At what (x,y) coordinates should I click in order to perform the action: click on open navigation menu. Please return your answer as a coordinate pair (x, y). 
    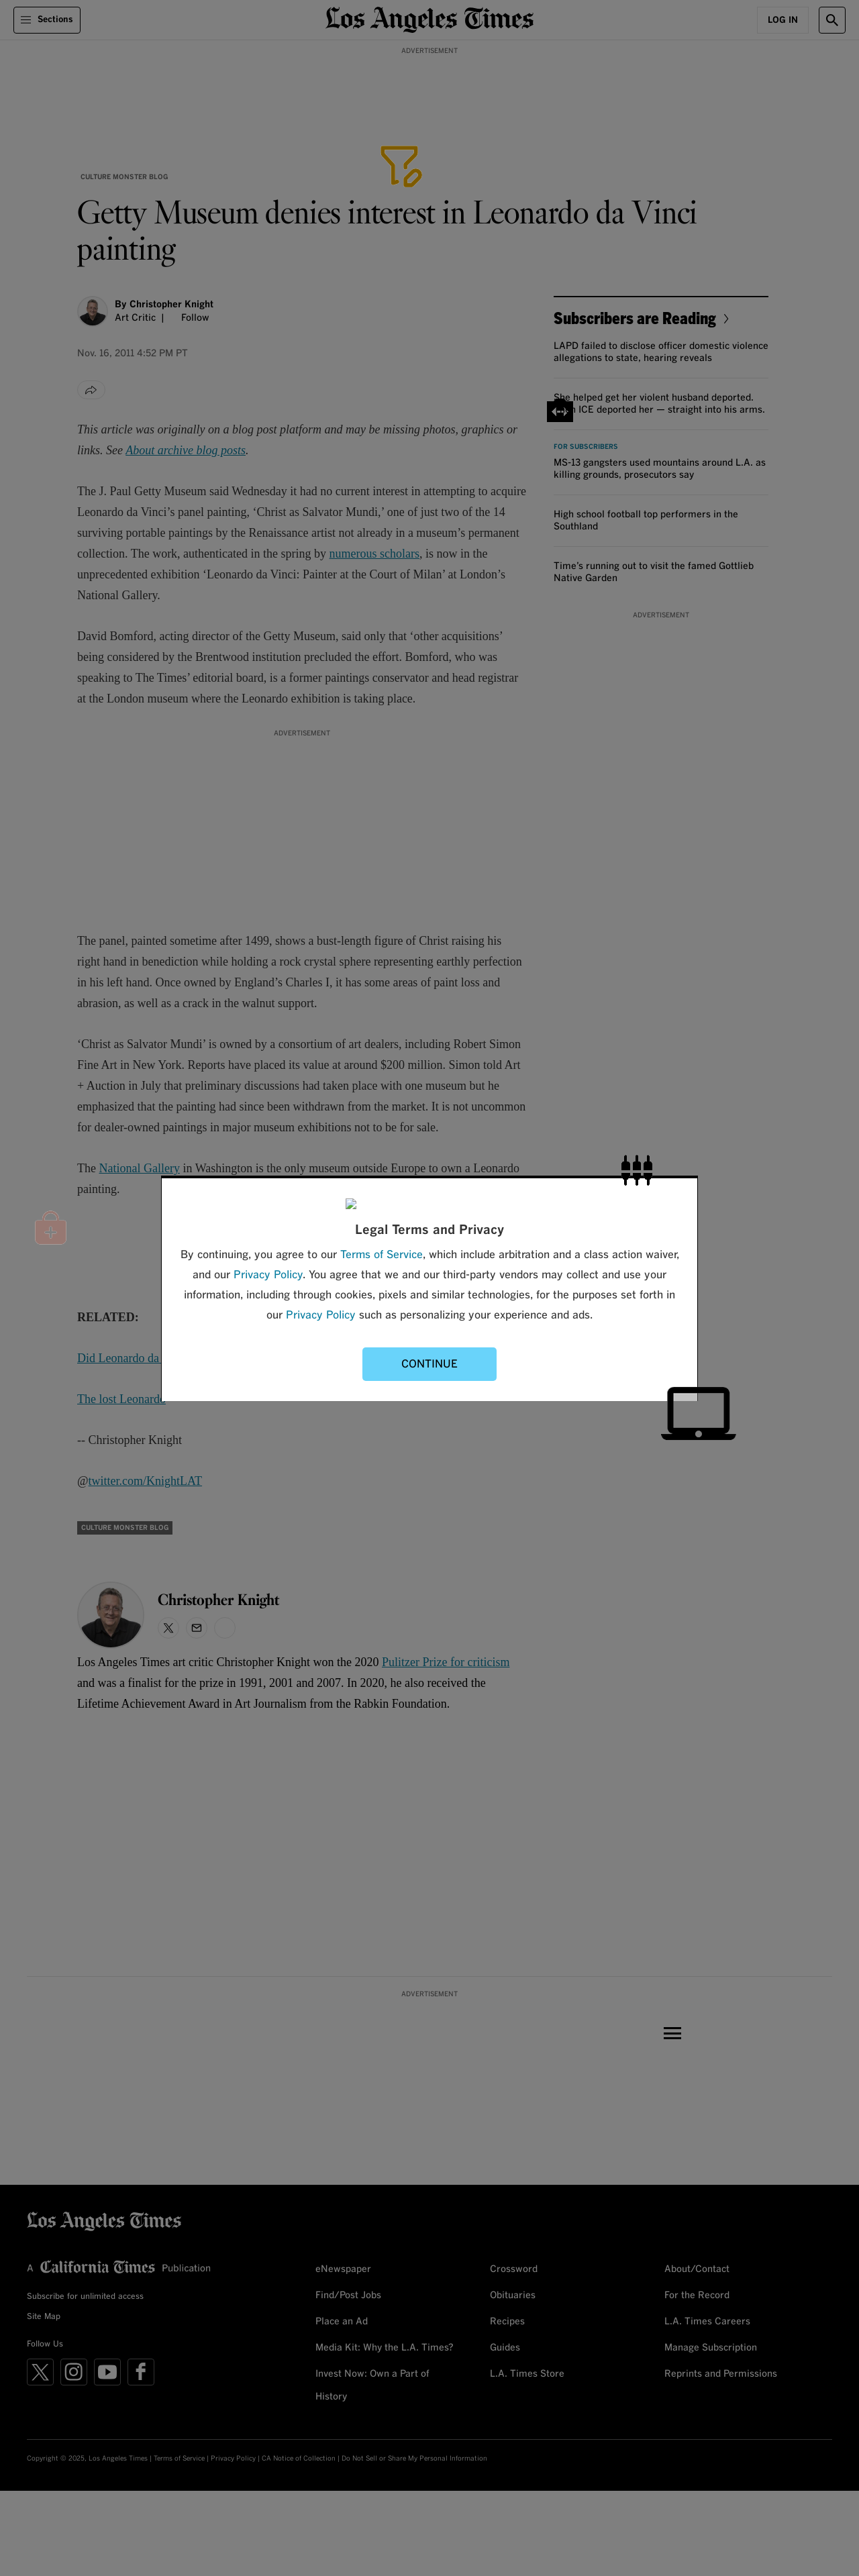
    Looking at the image, I should click on (672, 2033).